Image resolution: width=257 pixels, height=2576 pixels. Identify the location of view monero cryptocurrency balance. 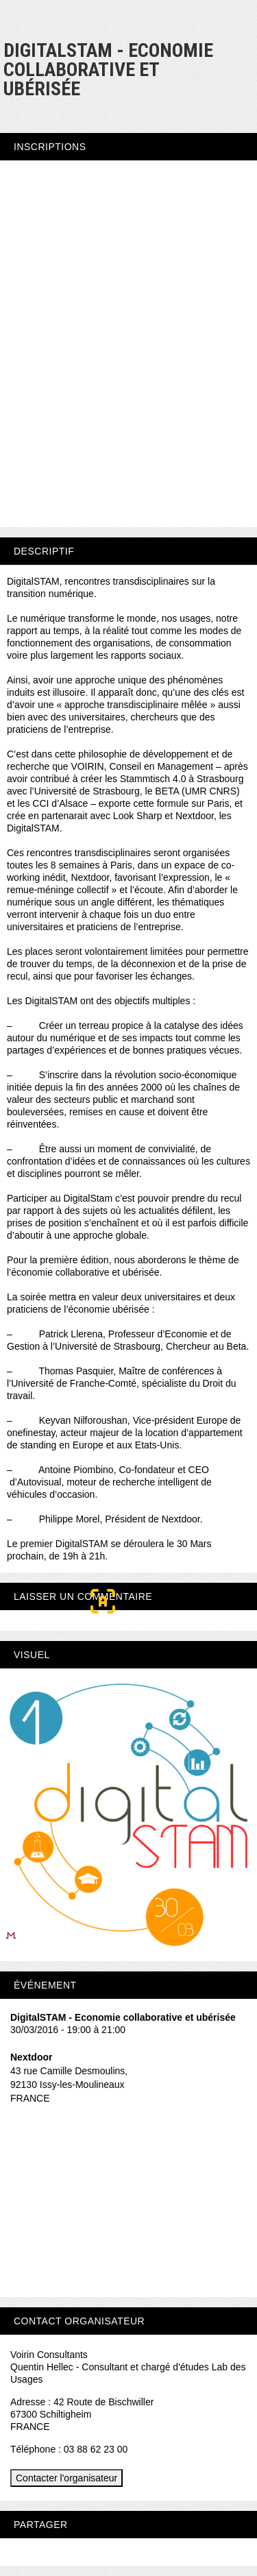
(11, 1935).